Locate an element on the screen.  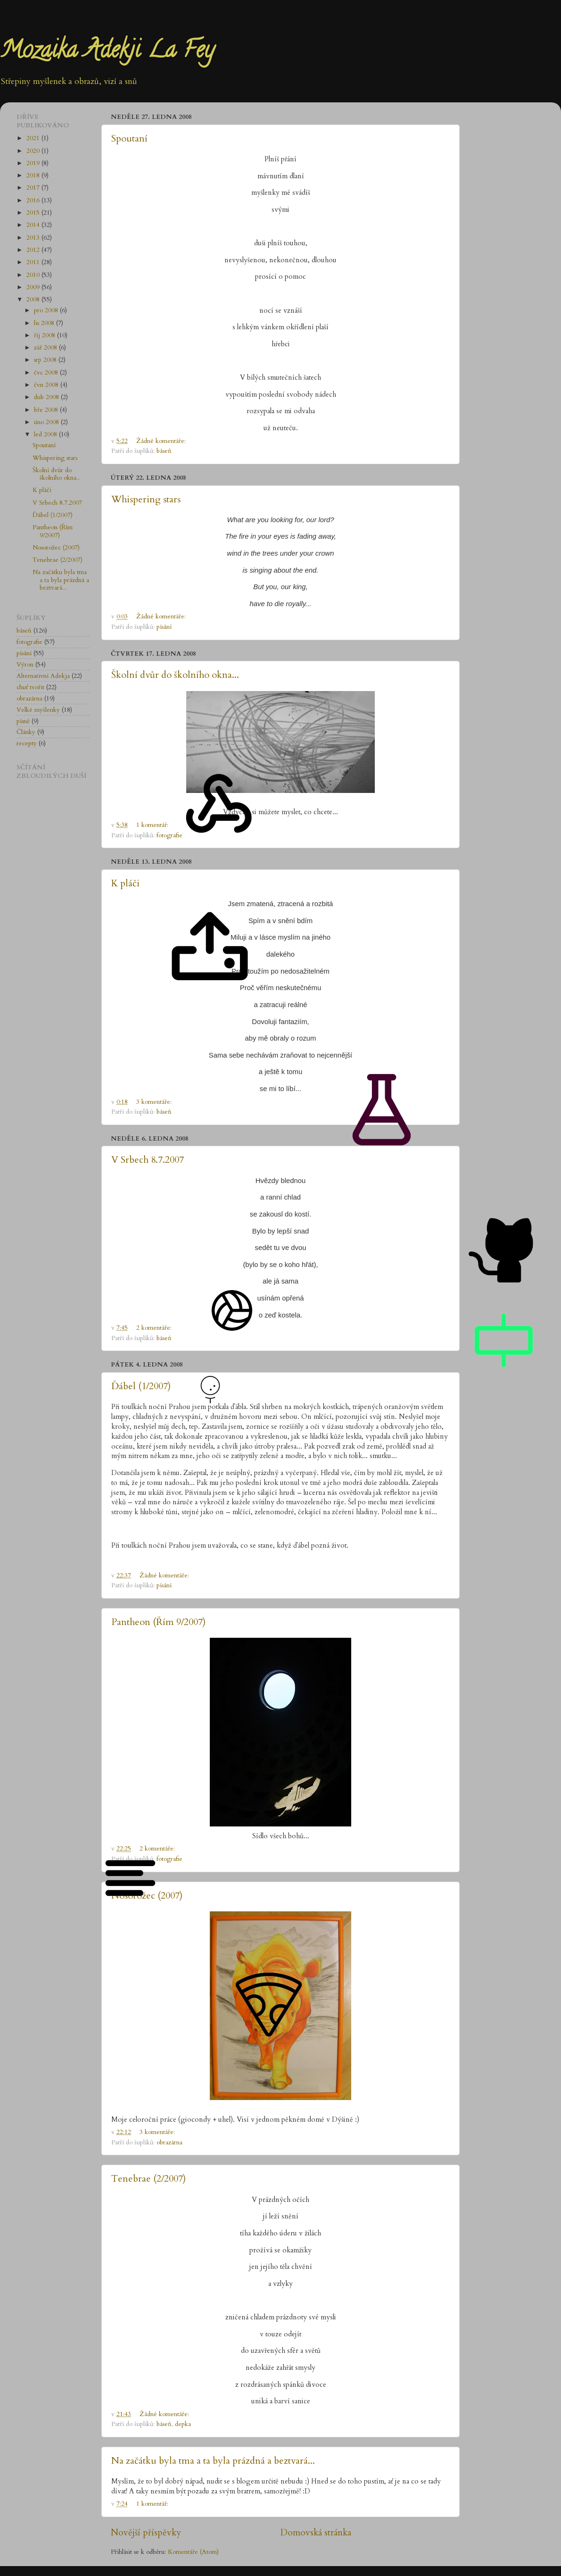
upload a file or document is located at coordinates (210, 950).